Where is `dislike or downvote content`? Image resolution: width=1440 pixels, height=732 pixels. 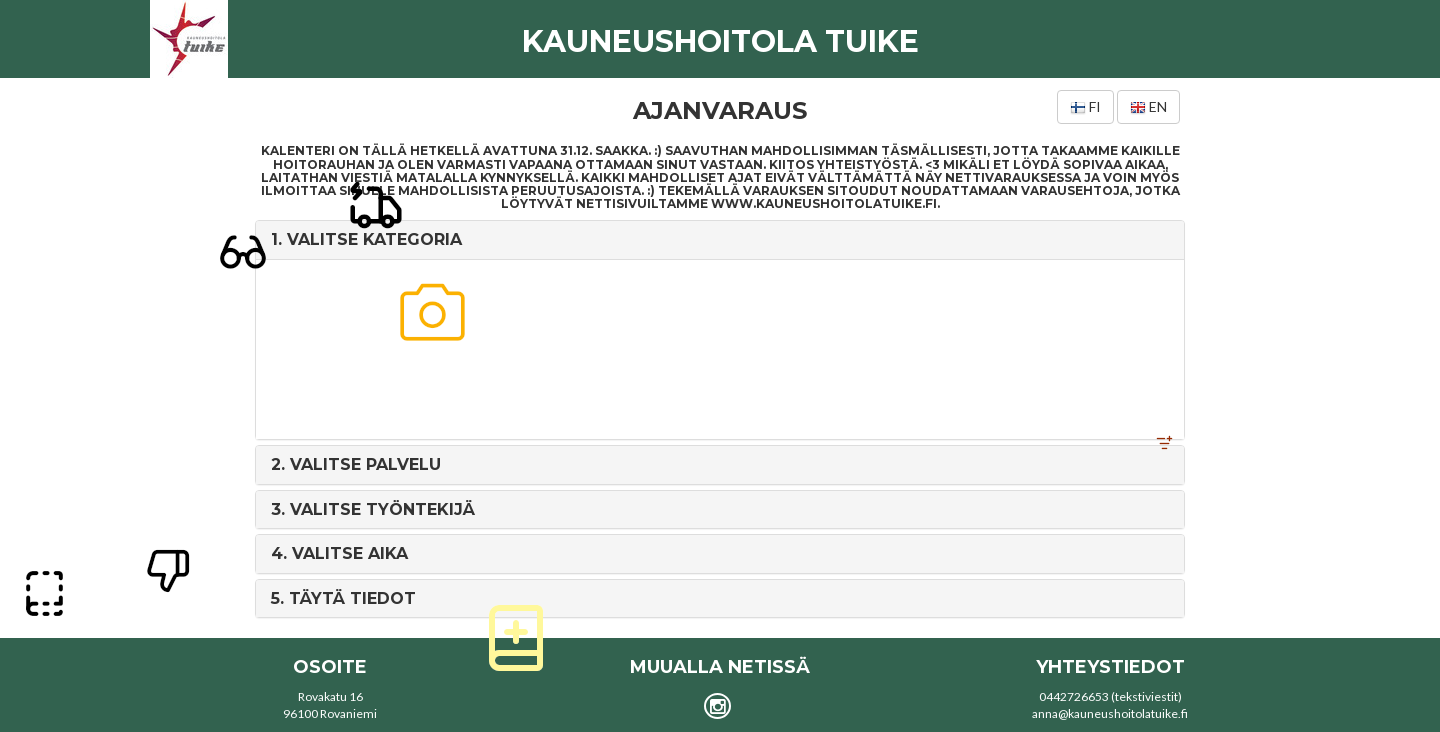 dislike or downvote content is located at coordinates (168, 571).